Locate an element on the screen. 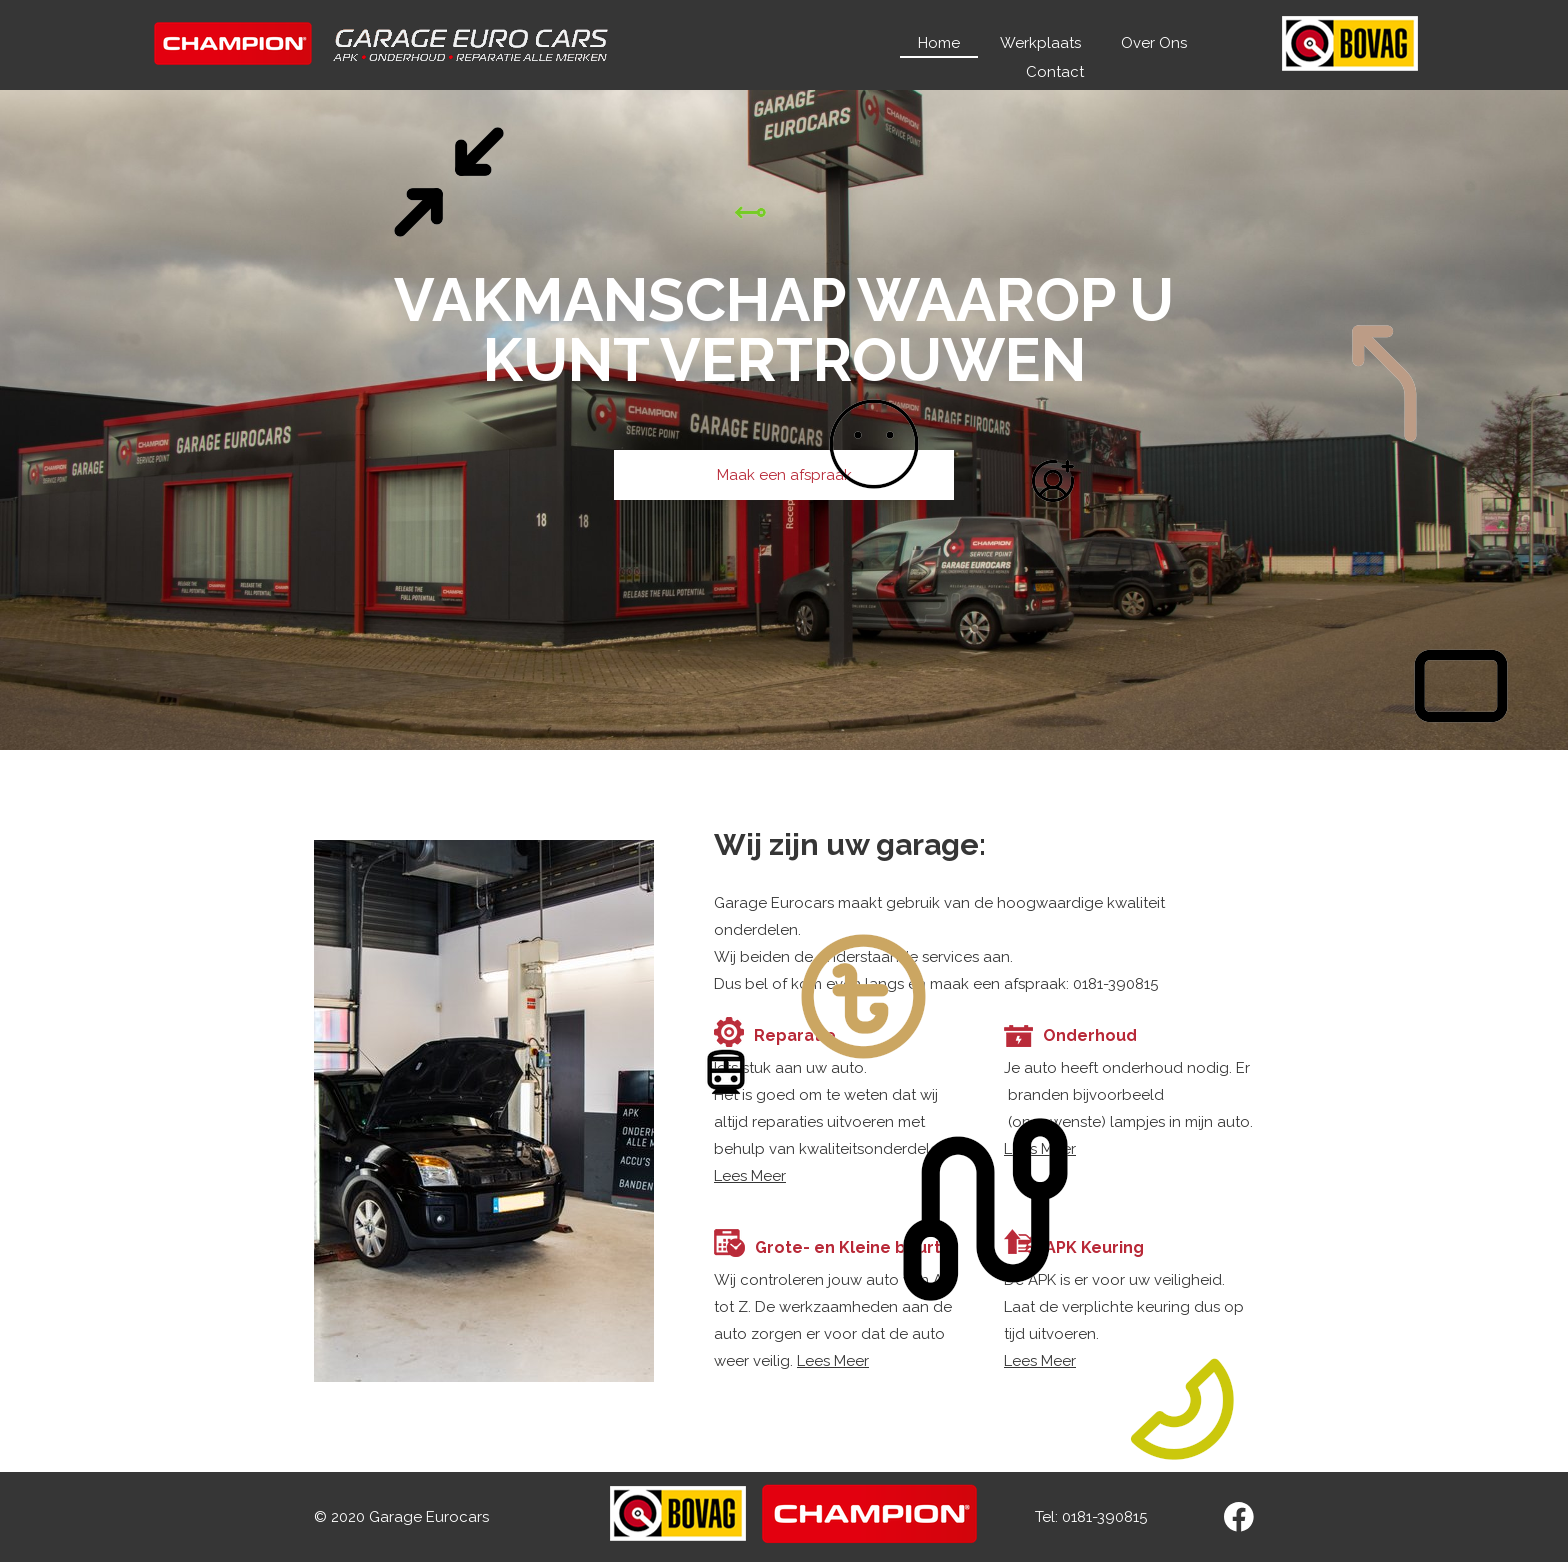  access jump rope workout or exercise is located at coordinates (985, 1209).